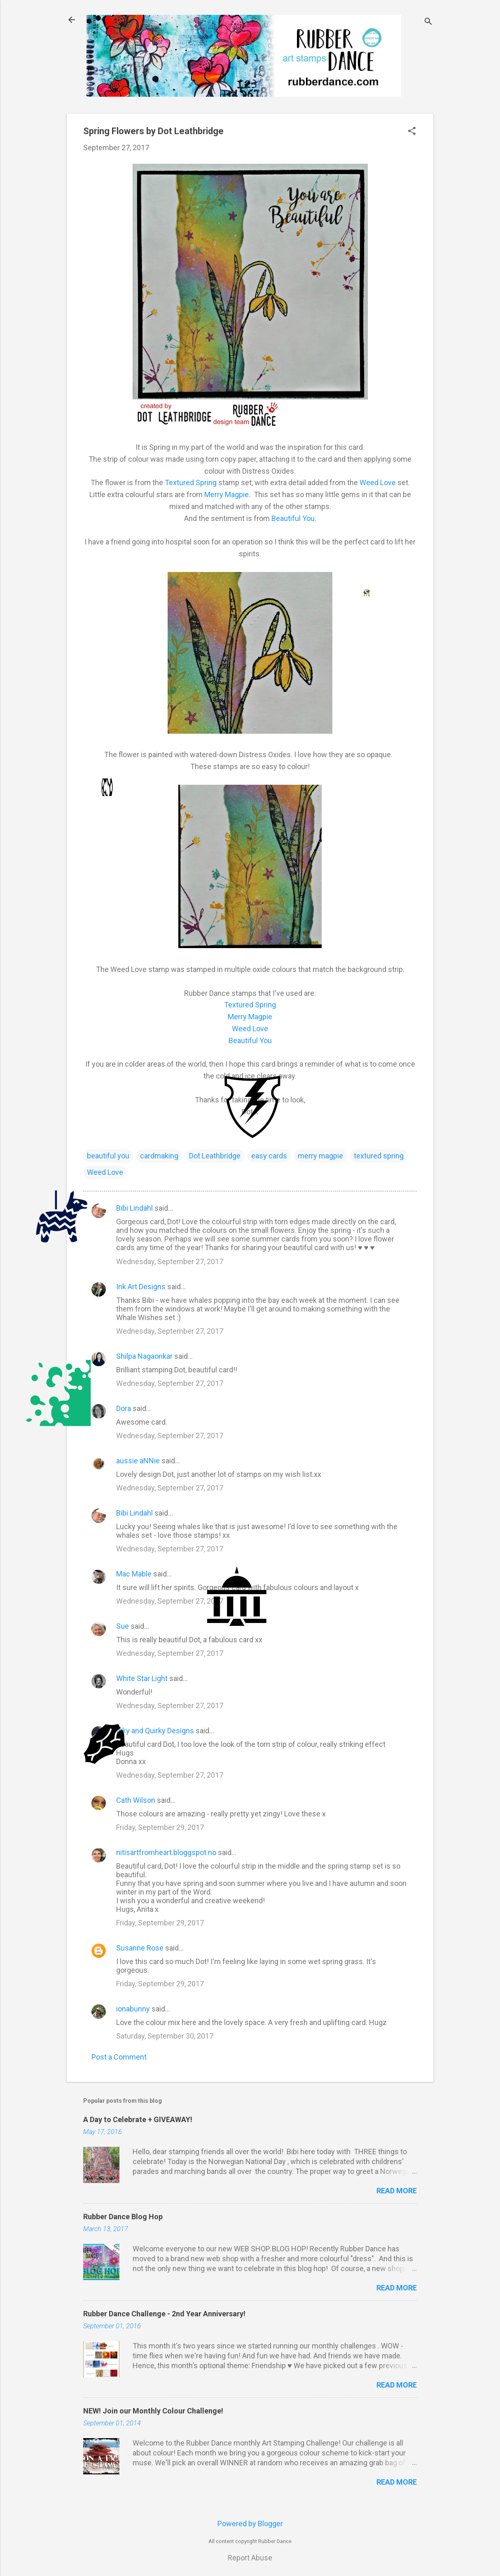  What do you see at coordinates (367, 593) in the screenshot?
I see `indicates honey or sweetener ingredient` at bounding box center [367, 593].